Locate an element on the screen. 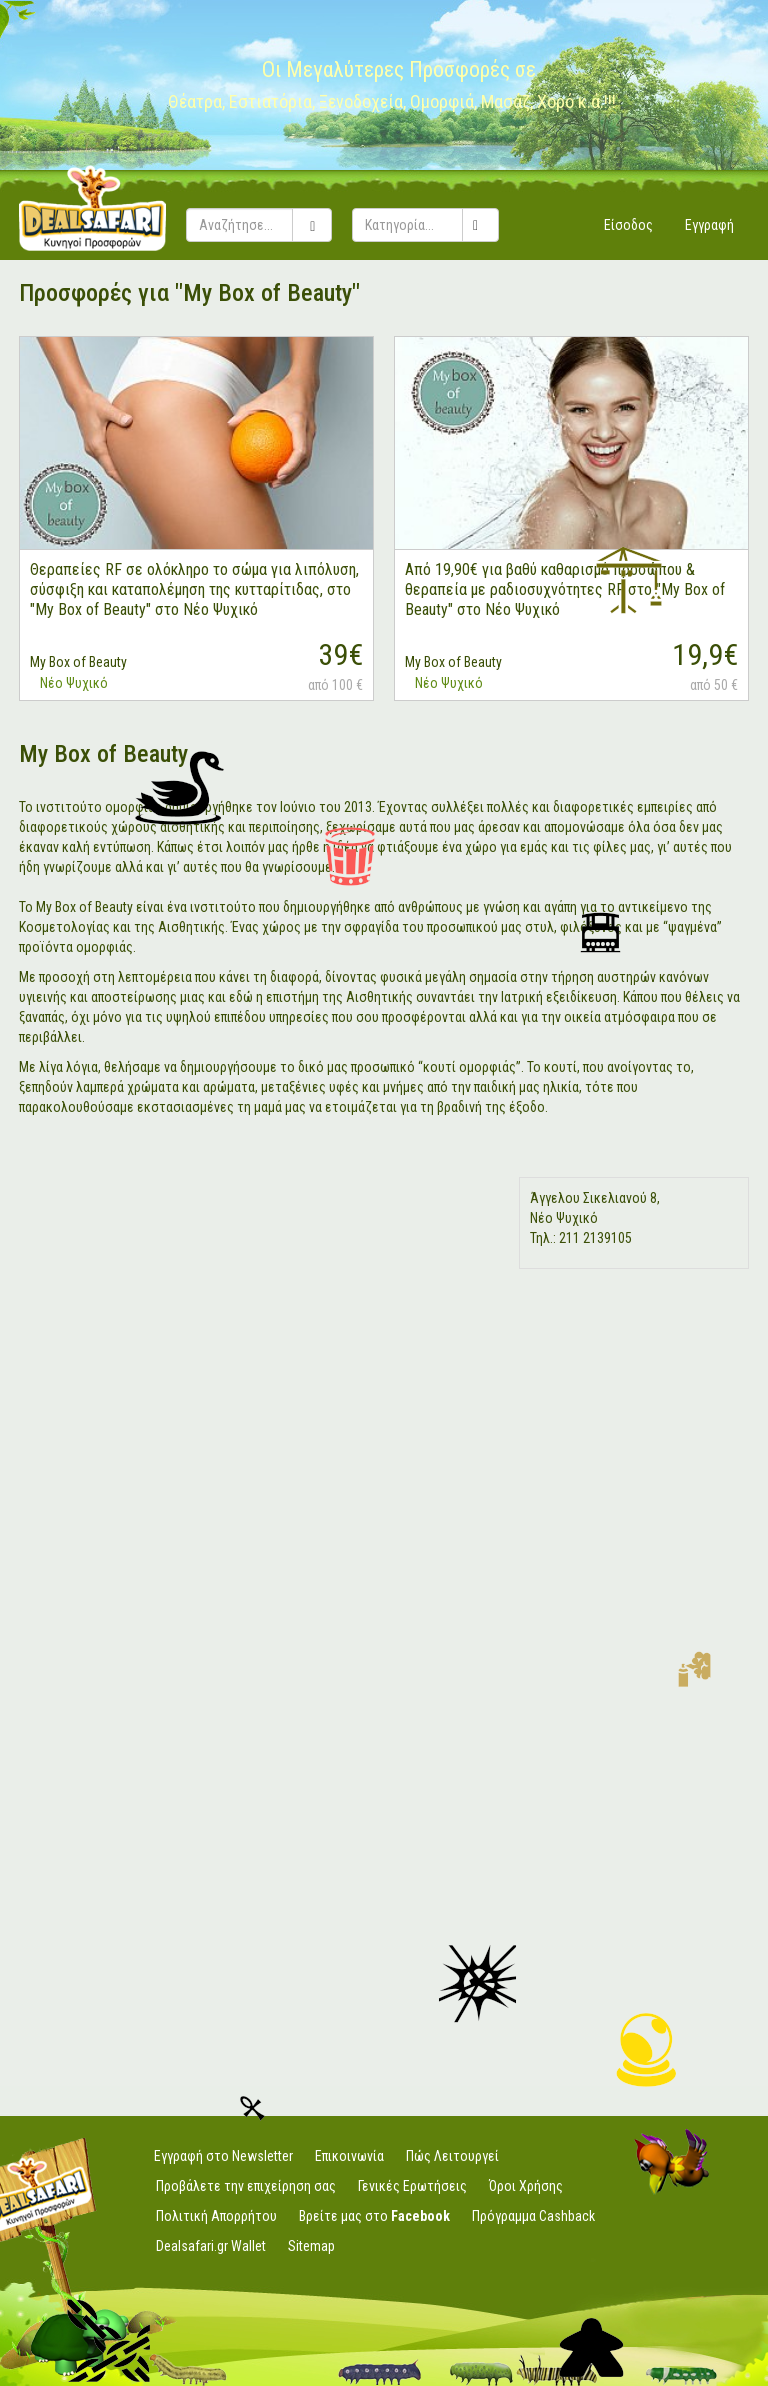 The width and height of the screenshot is (768, 2386). indicates a linked or connected status is located at coordinates (108, 2340).